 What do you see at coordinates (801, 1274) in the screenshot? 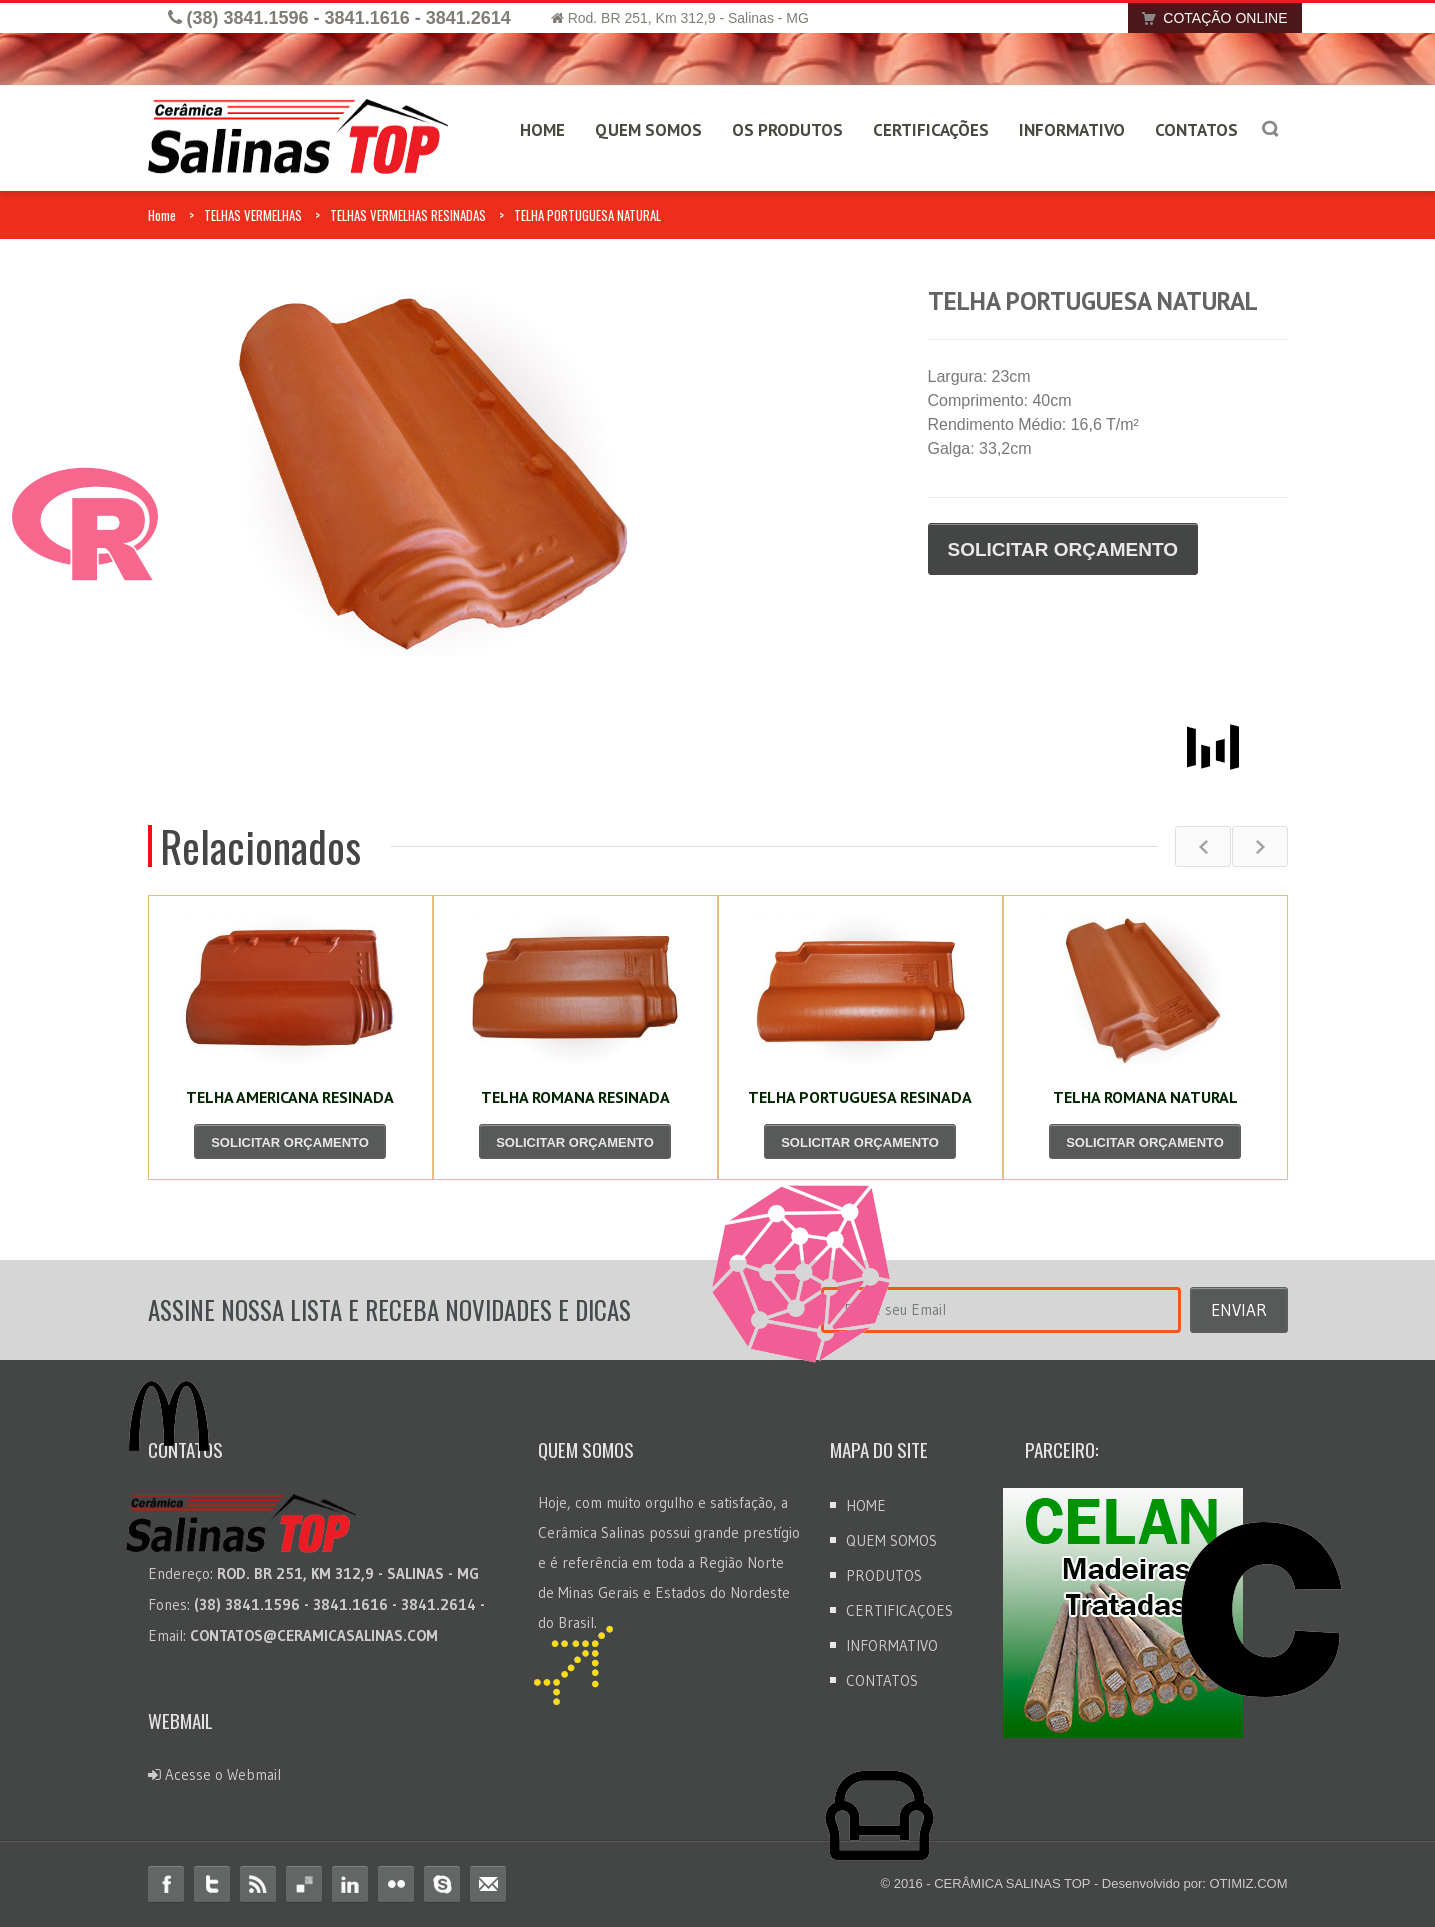
I see `link to PyG (PyTorch Geometric) library or documentation` at bounding box center [801, 1274].